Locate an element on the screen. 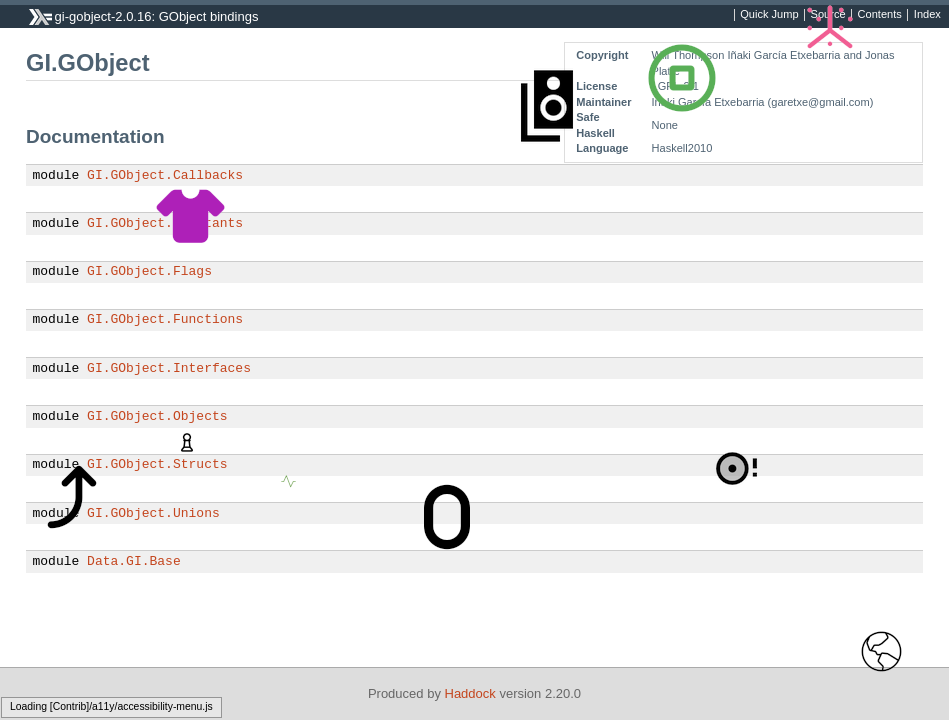 This screenshot has height=720, width=949. indicates storage disc is full is located at coordinates (736, 468).